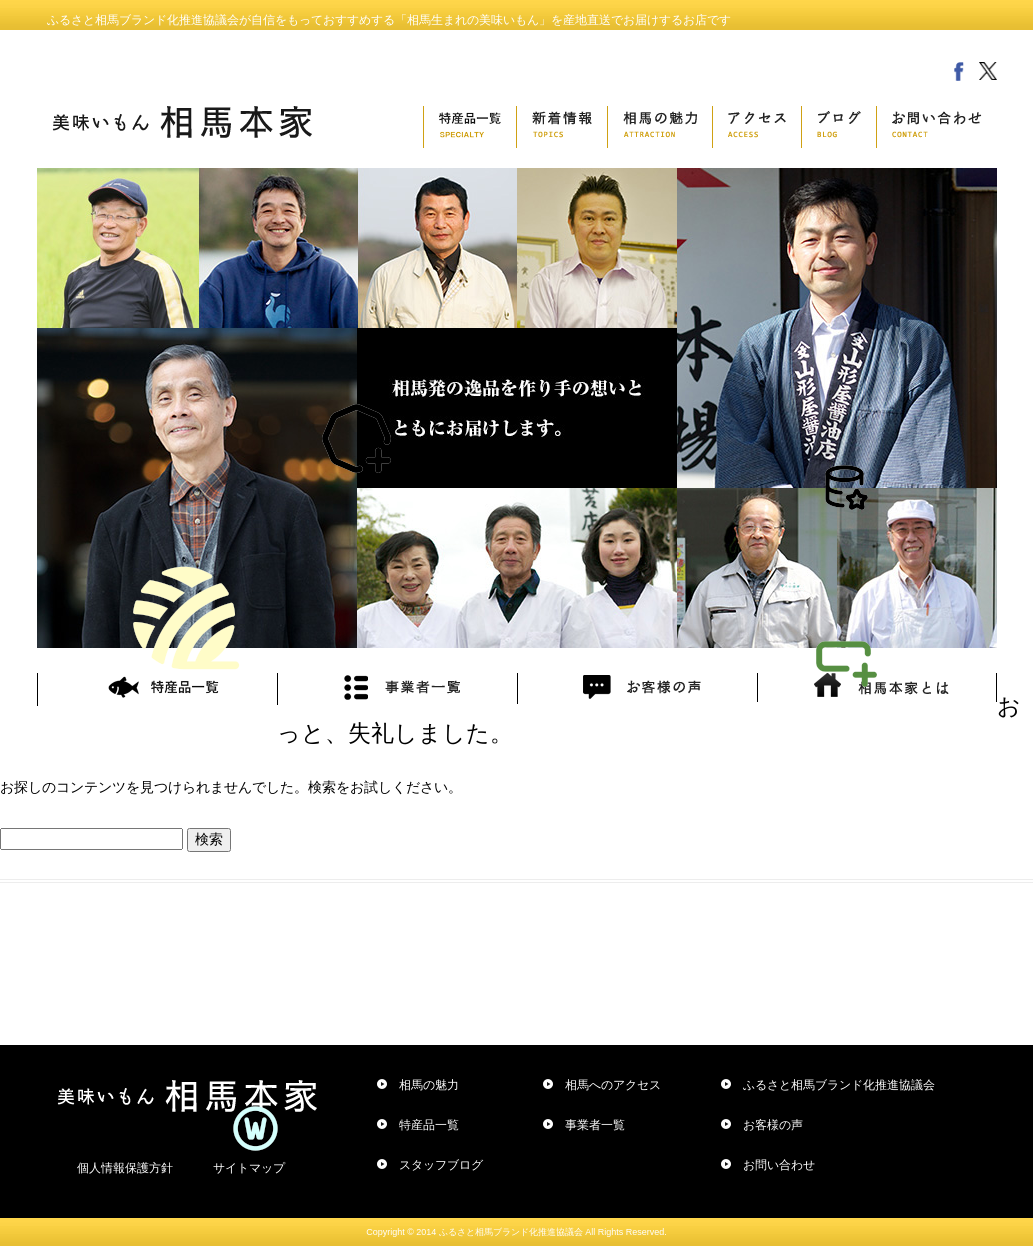 The height and width of the screenshot is (1246, 1033). Describe the element at coordinates (184, 618) in the screenshot. I see `access yarn or knitting-related content` at that location.